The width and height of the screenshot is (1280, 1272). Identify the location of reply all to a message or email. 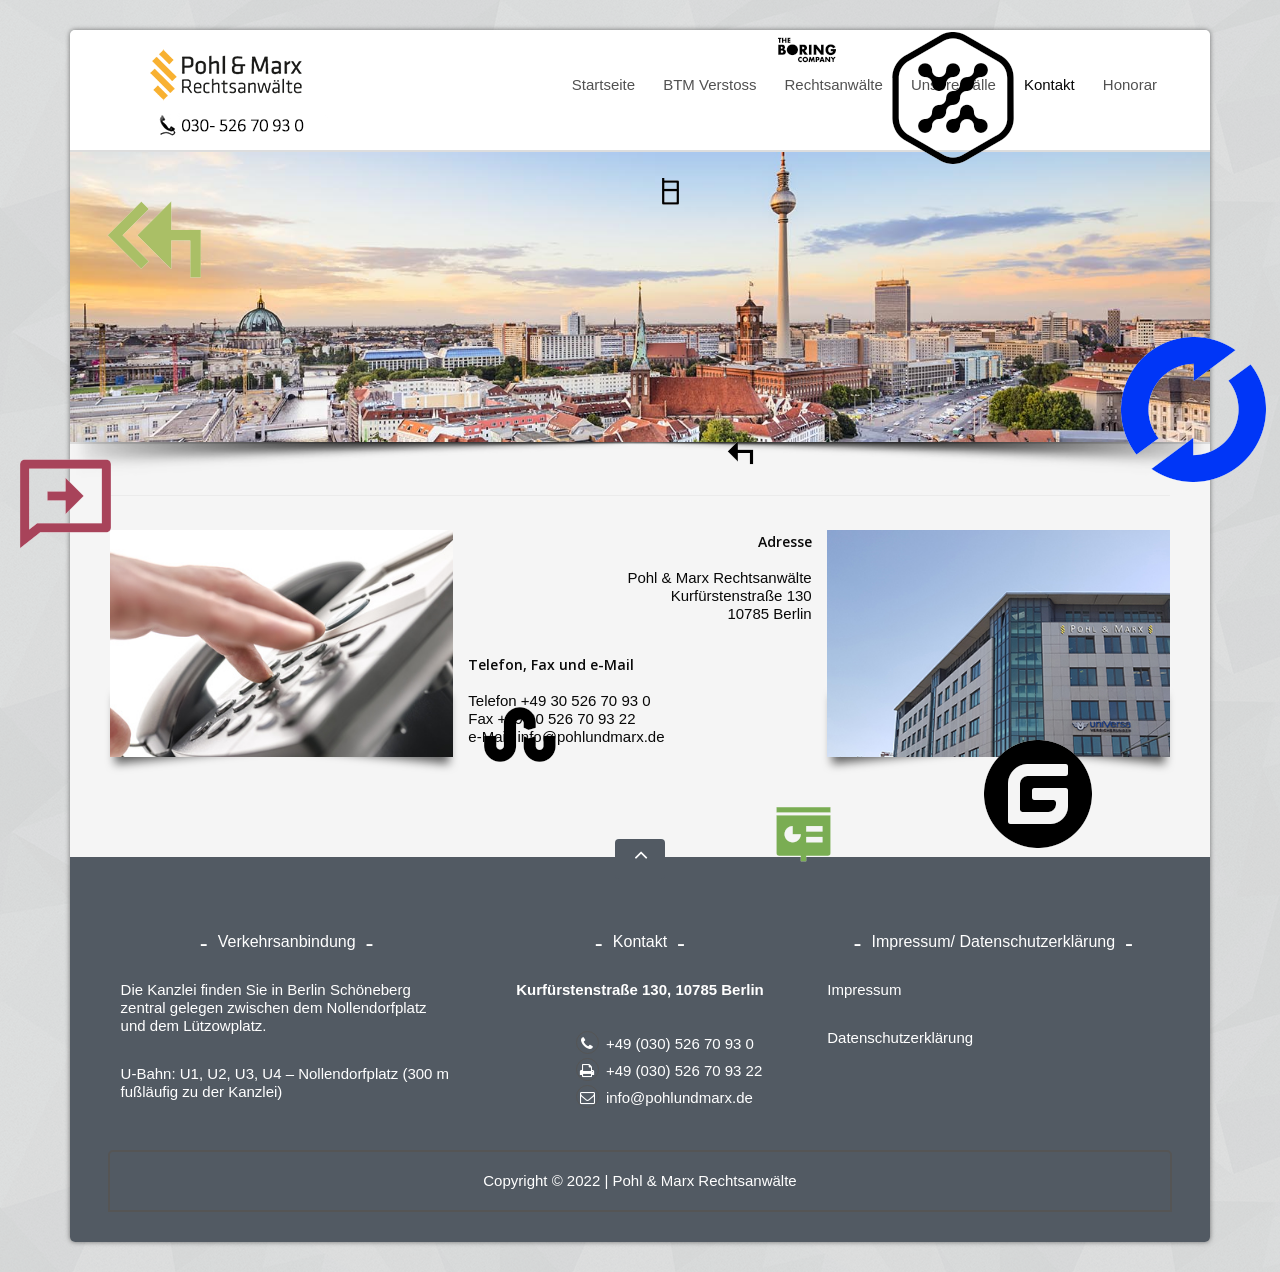
(158, 240).